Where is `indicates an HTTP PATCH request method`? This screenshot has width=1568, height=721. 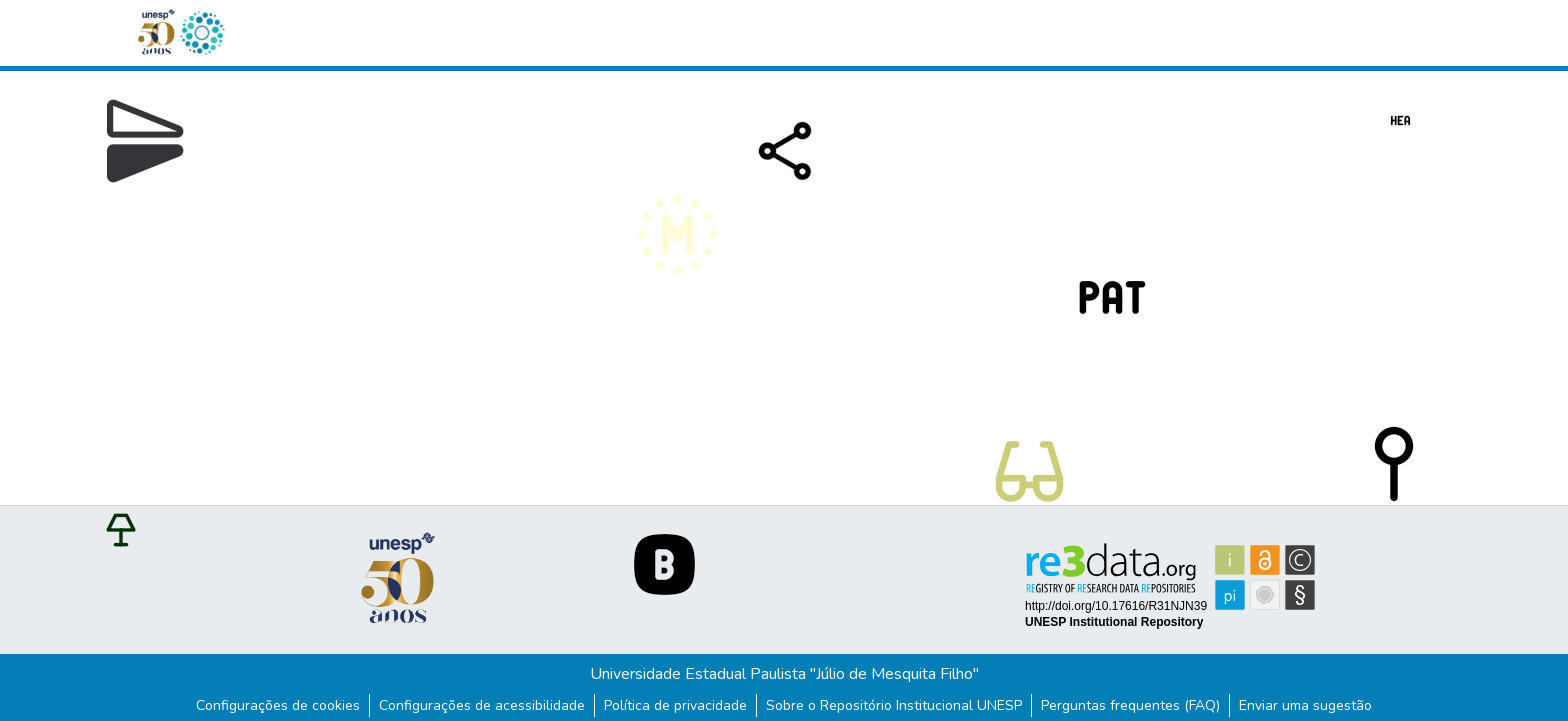 indicates an HTTP PATCH request method is located at coordinates (1112, 297).